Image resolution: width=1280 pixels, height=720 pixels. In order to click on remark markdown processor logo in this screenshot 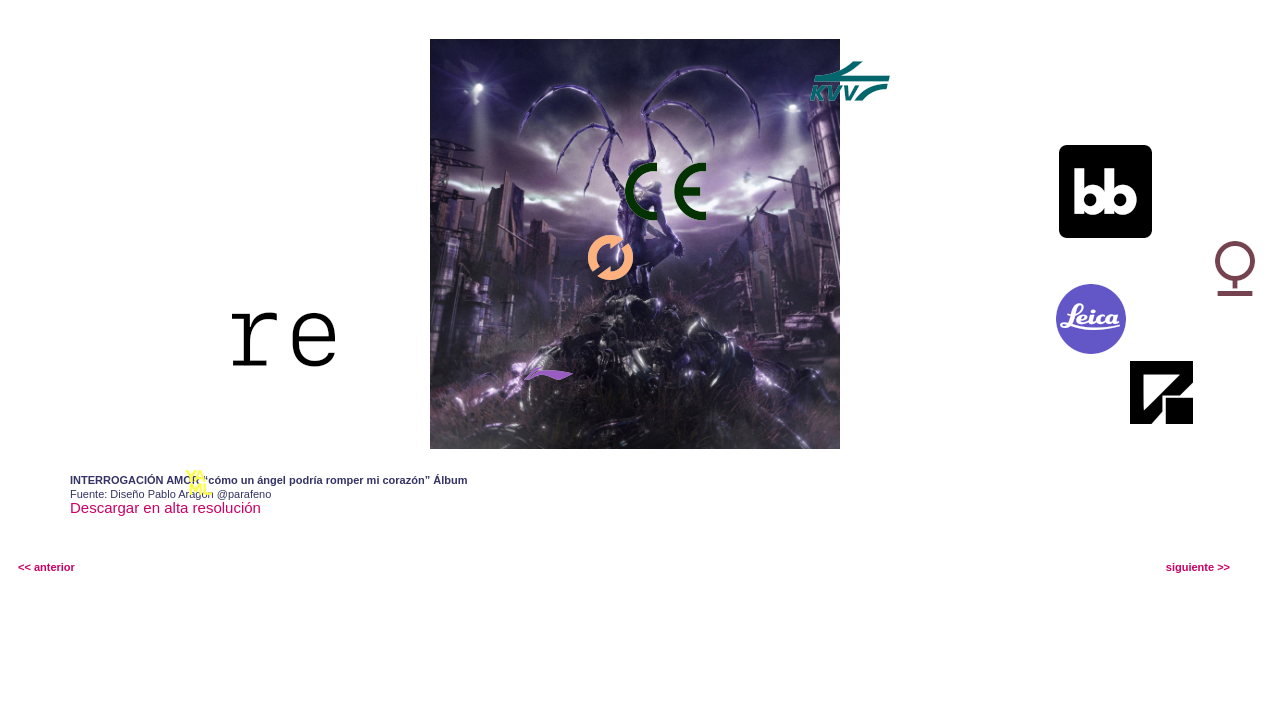, I will do `click(283, 339)`.